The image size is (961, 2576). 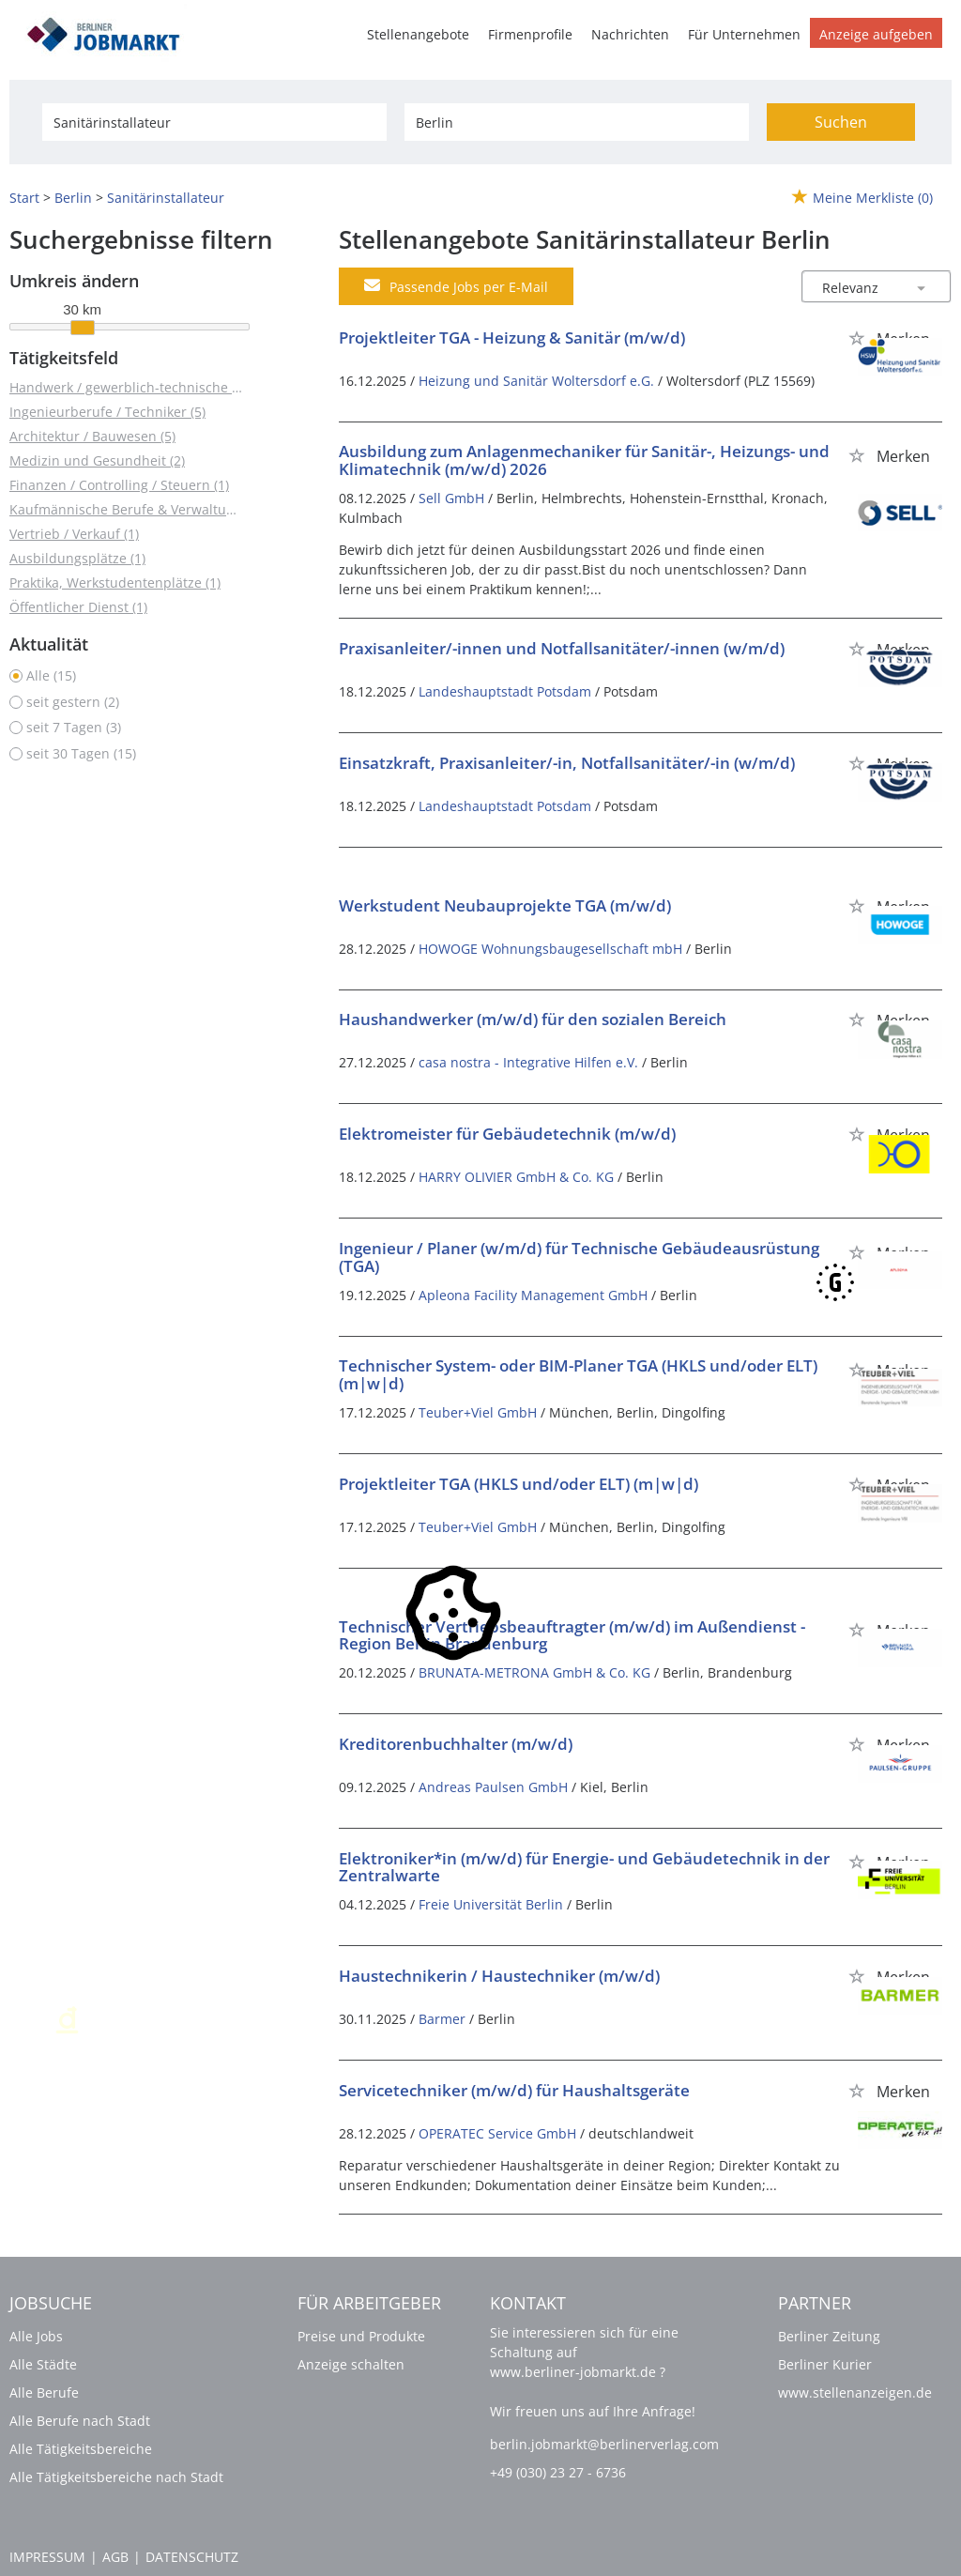 What do you see at coordinates (453, 1613) in the screenshot?
I see `manage cookie preferences` at bounding box center [453, 1613].